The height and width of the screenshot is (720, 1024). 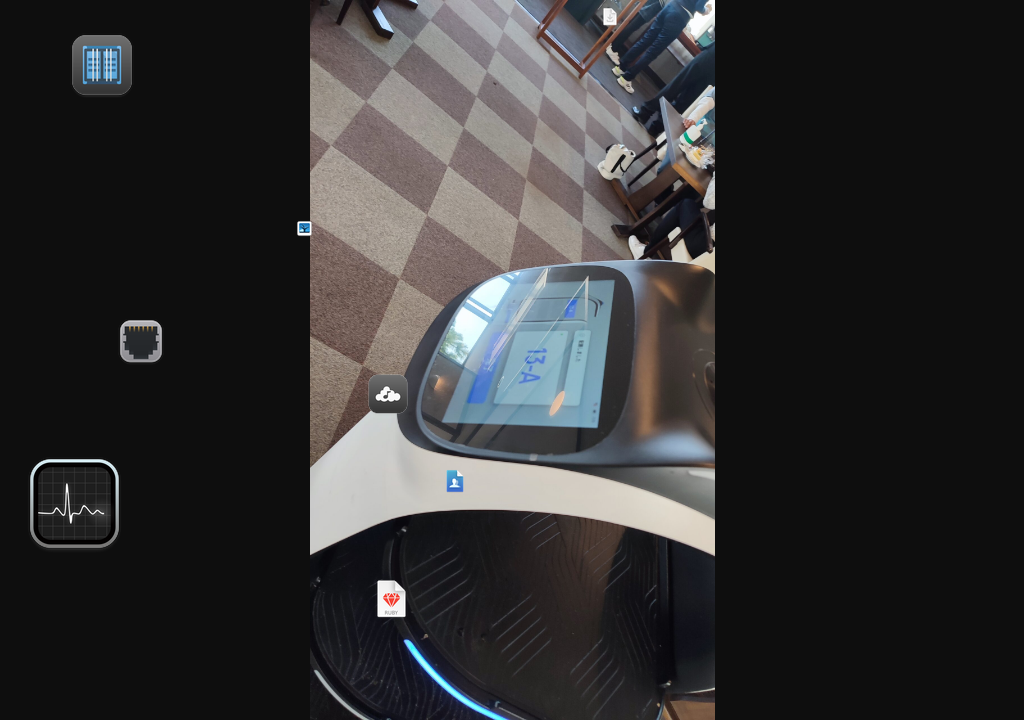 I want to click on open puddletag audio tag editor, so click(x=388, y=394).